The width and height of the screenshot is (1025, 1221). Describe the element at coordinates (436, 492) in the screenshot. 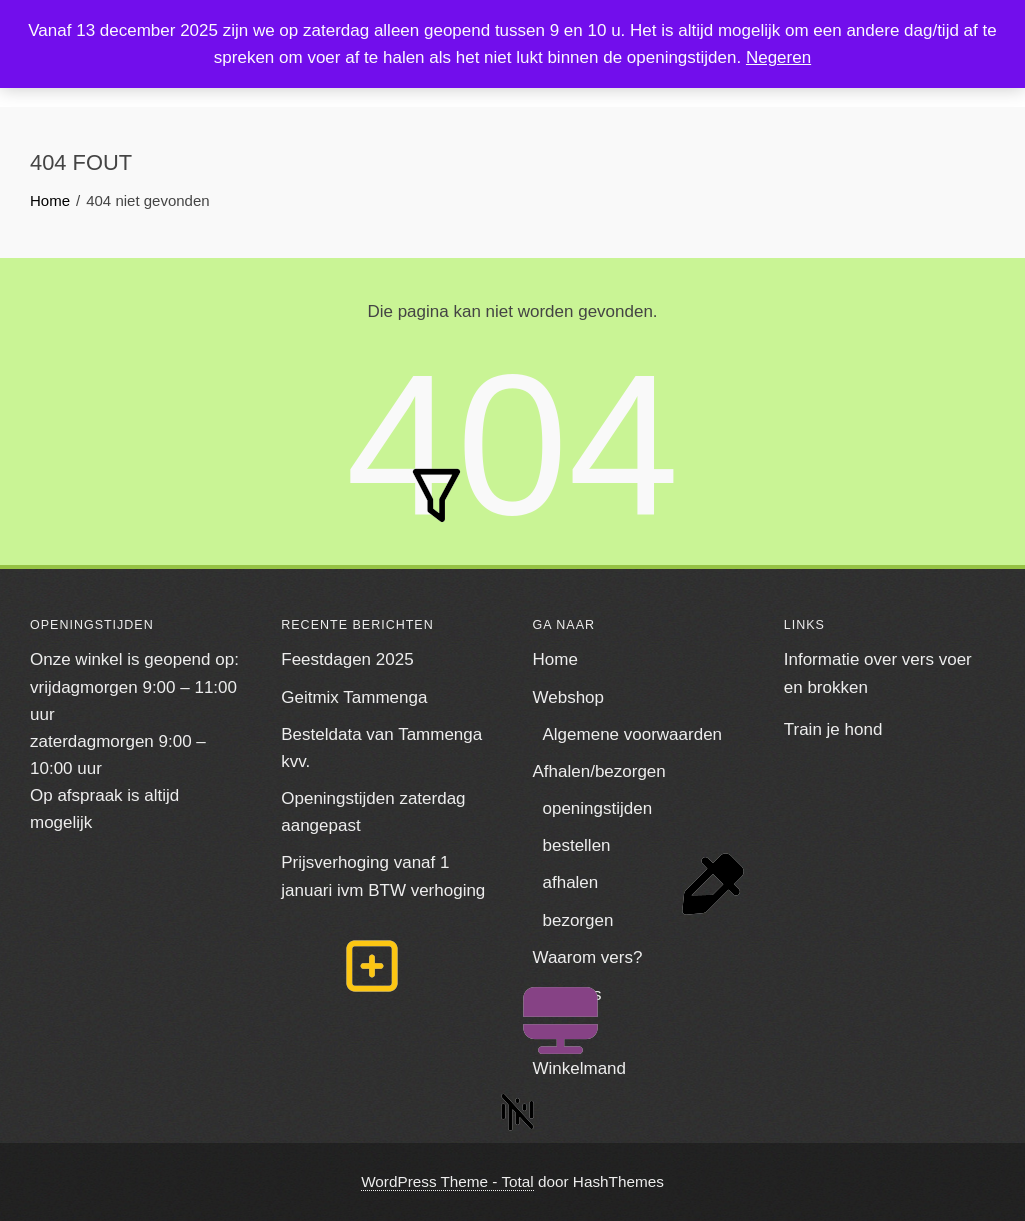

I see `filter or sort content` at that location.